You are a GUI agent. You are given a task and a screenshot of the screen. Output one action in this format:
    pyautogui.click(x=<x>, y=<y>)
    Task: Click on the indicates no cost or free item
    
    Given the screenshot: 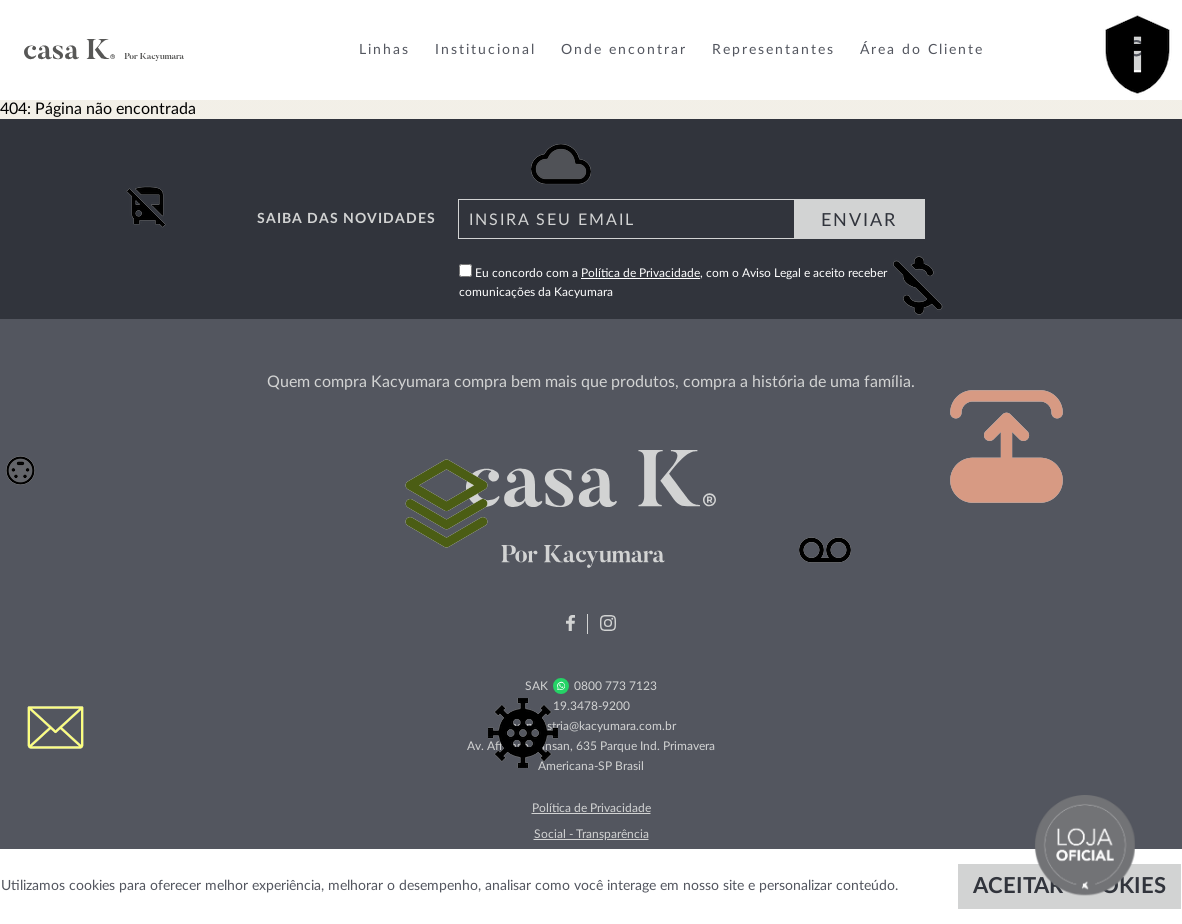 What is the action you would take?
    pyautogui.click(x=917, y=285)
    